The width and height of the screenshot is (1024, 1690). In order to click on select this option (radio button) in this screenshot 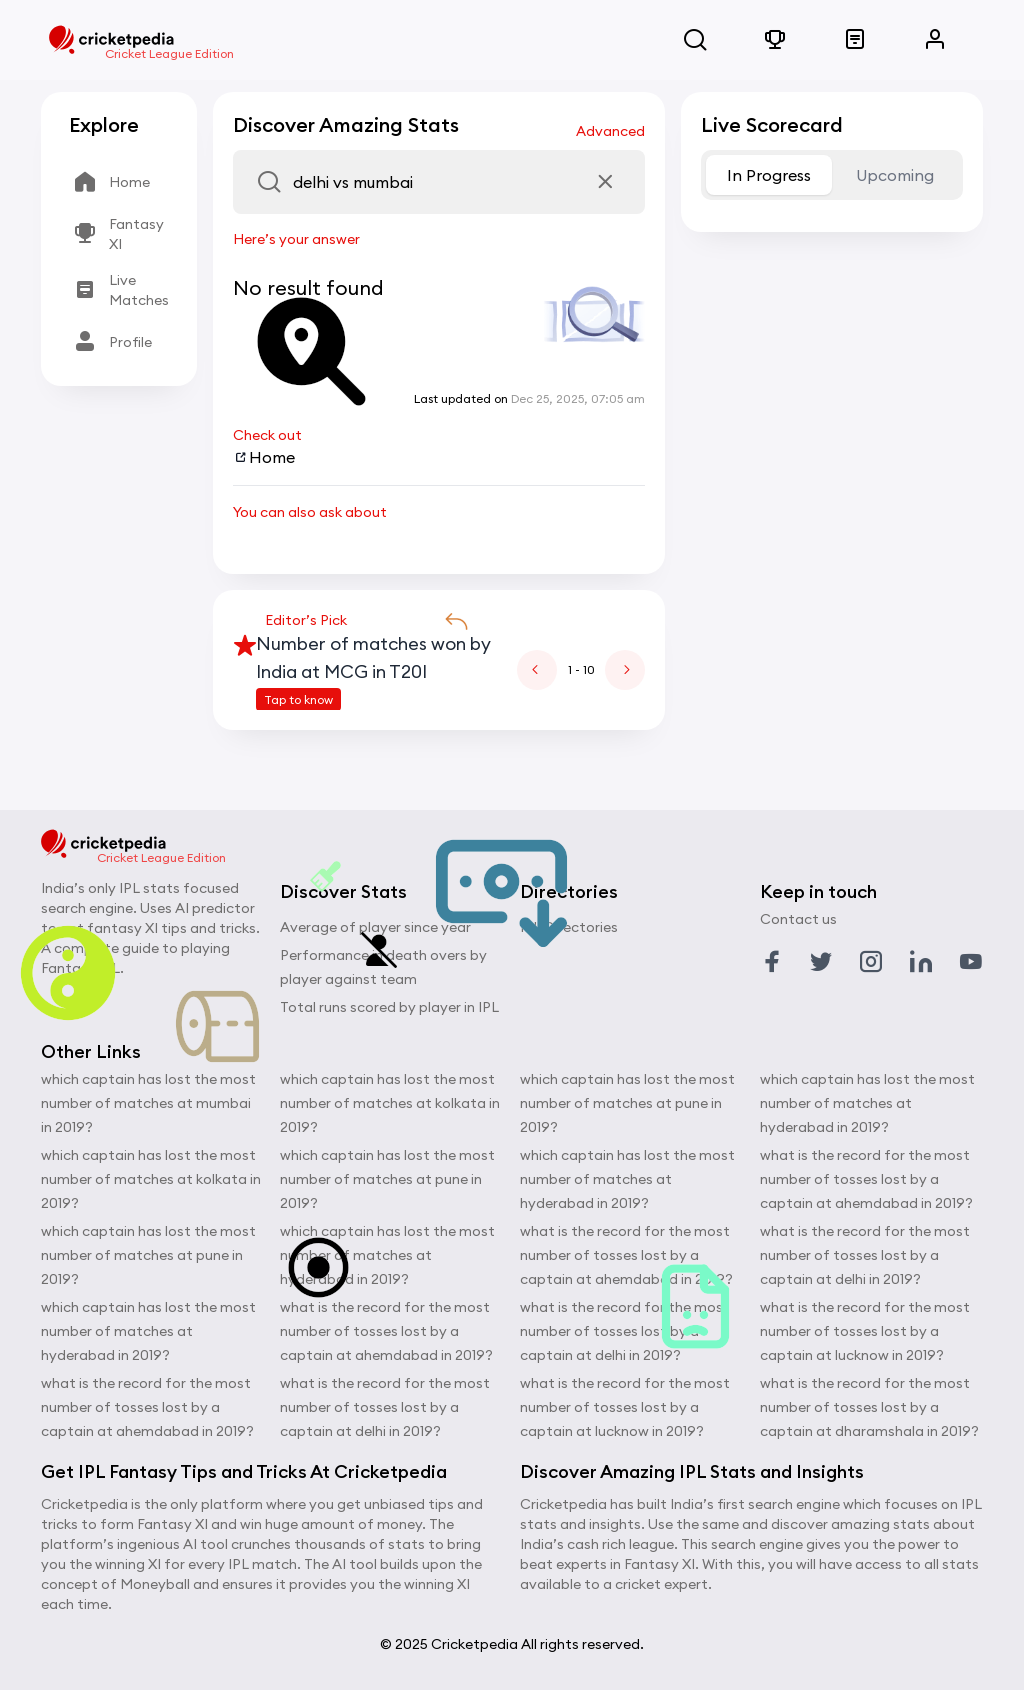, I will do `click(318, 1267)`.